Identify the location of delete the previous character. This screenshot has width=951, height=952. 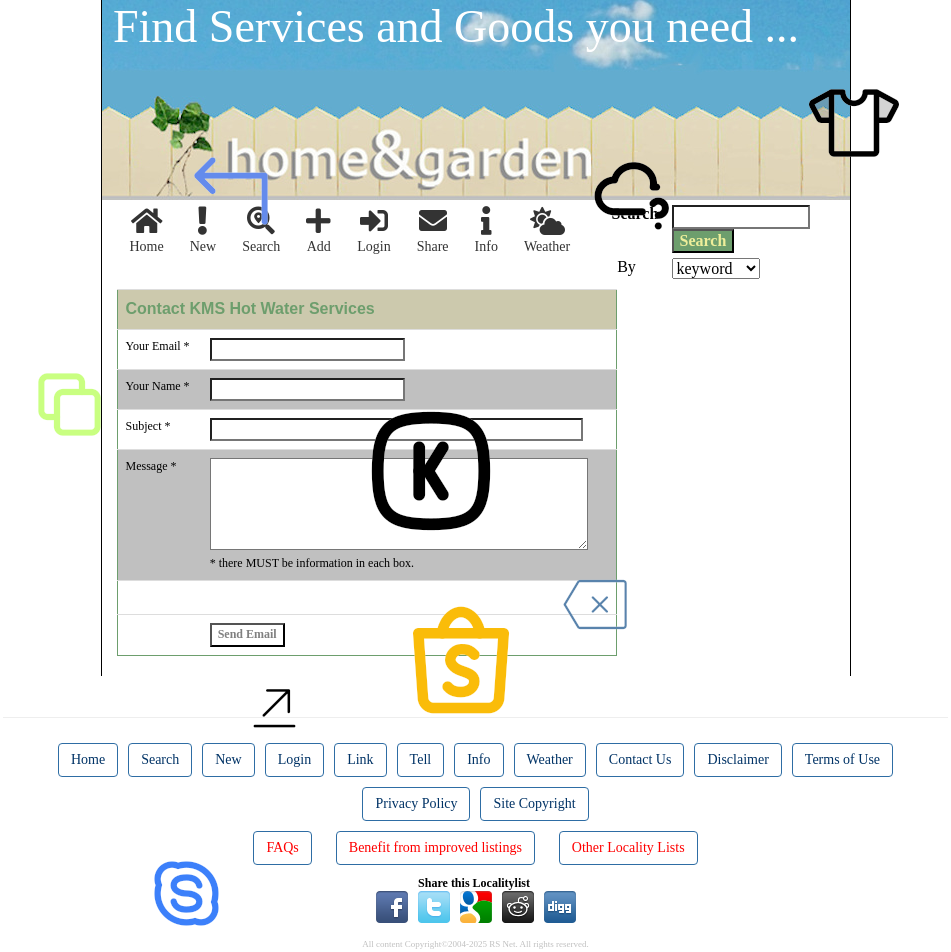
(597, 604).